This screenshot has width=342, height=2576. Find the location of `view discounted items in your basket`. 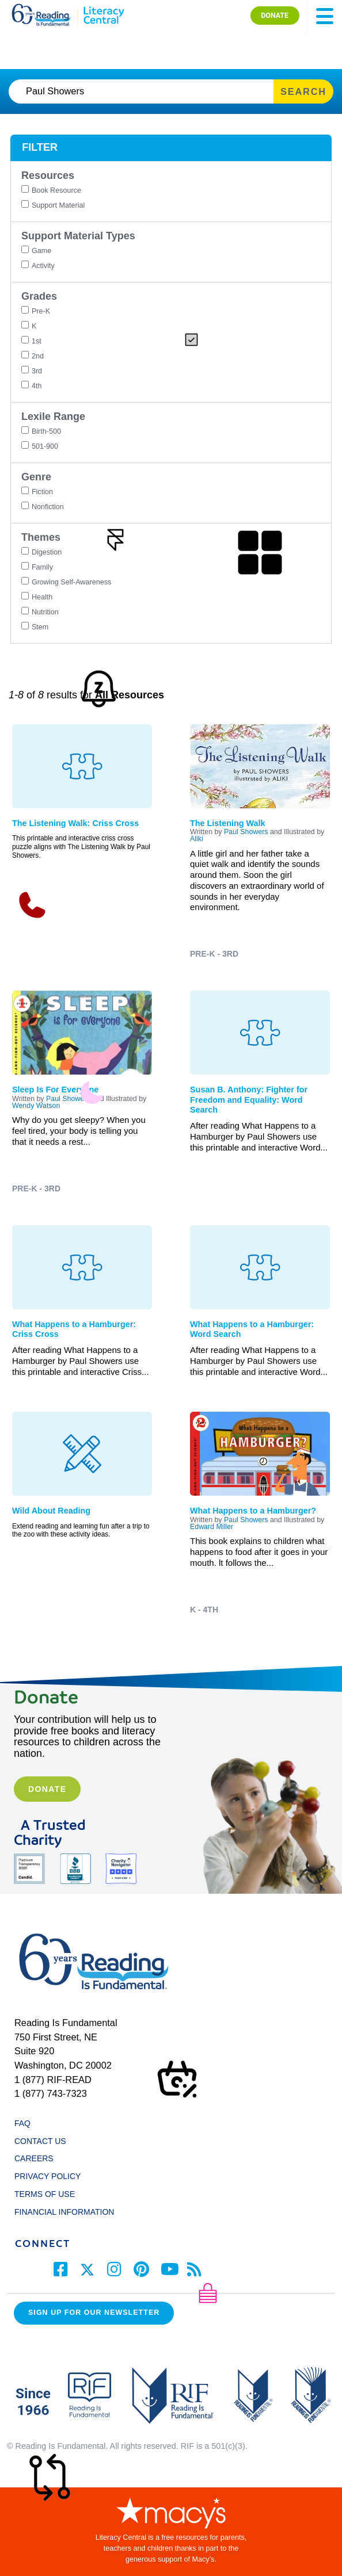

view discounted items in your basket is located at coordinates (177, 2078).